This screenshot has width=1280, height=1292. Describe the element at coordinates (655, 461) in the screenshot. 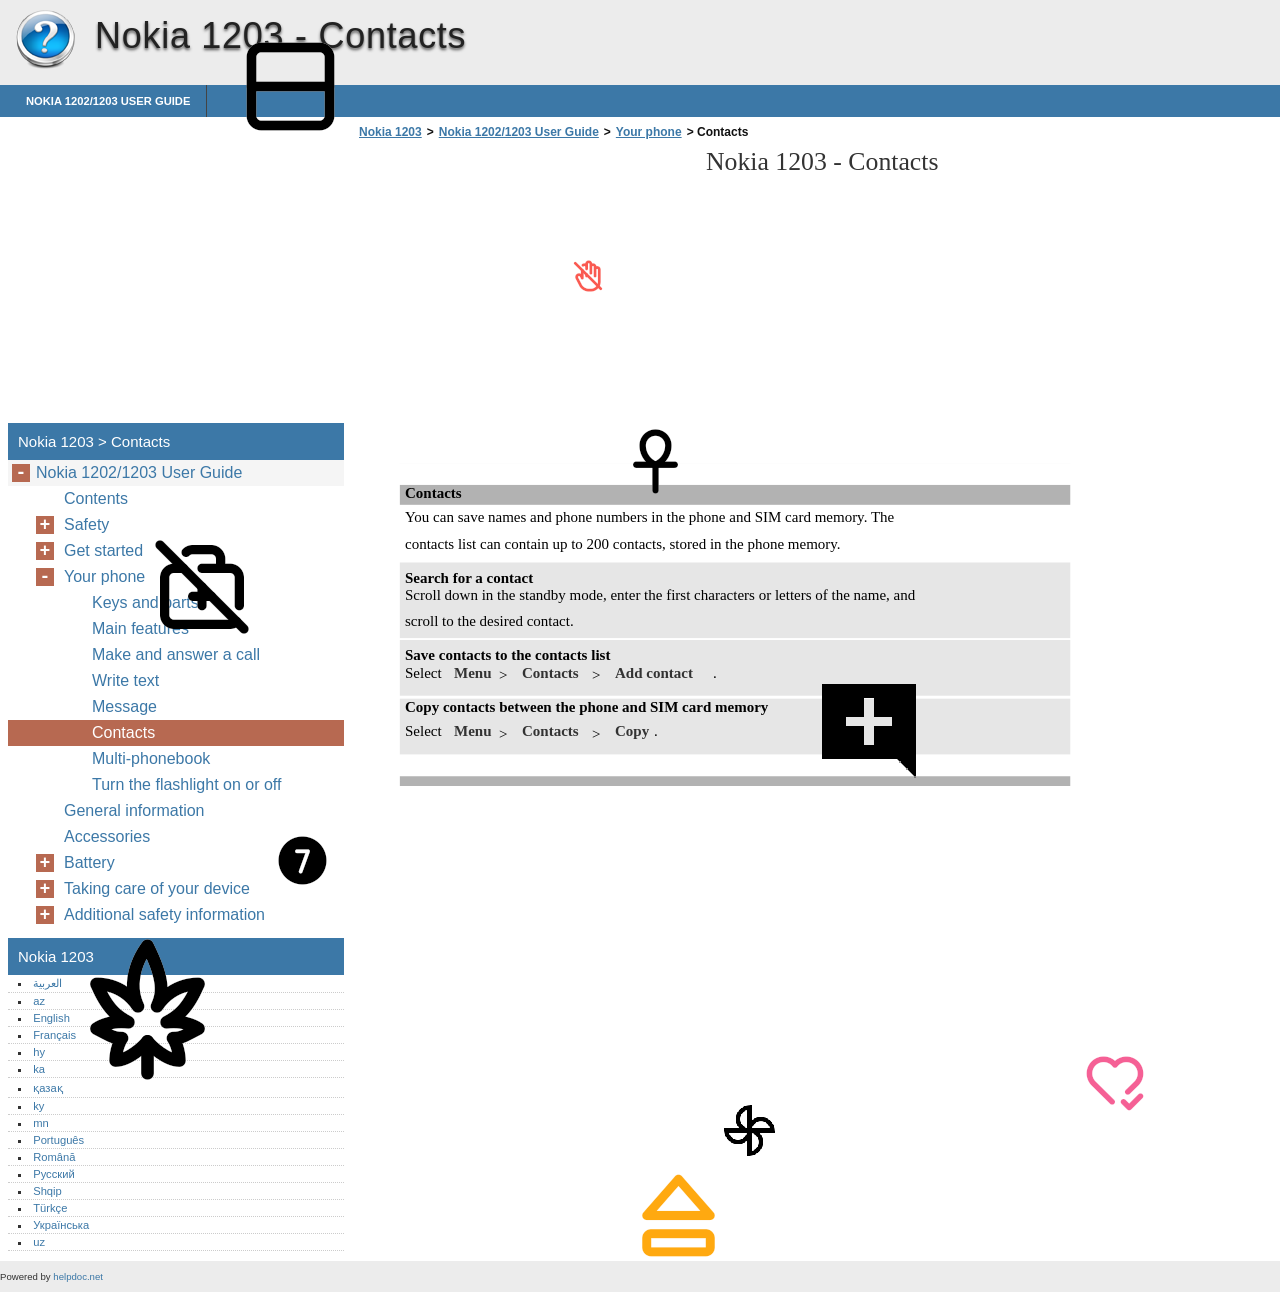

I see `symbol representing life or immortality` at that location.